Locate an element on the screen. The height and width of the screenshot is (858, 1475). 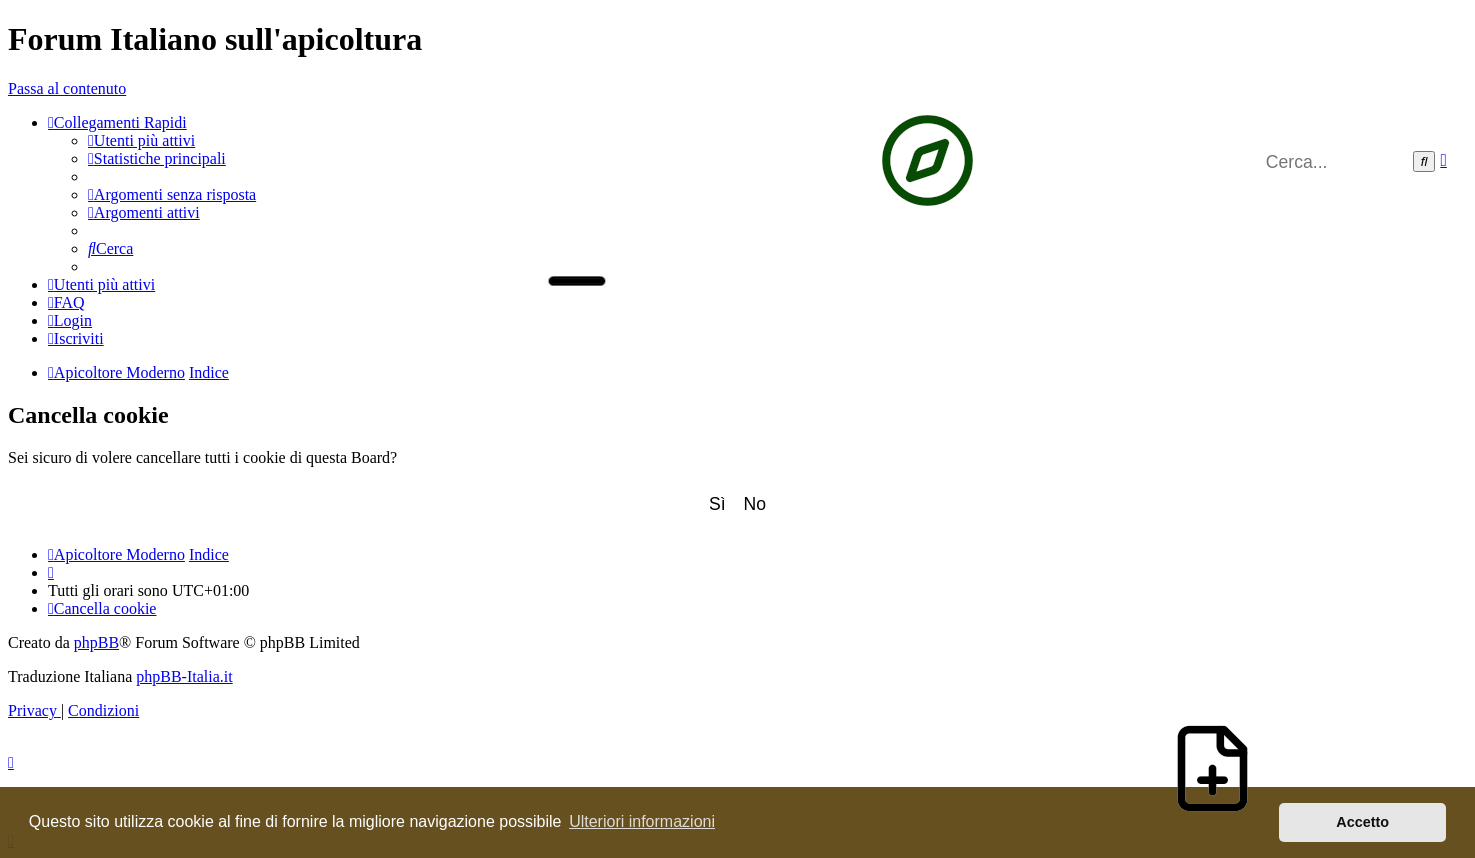
minimize the current window is located at coordinates (577, 243).